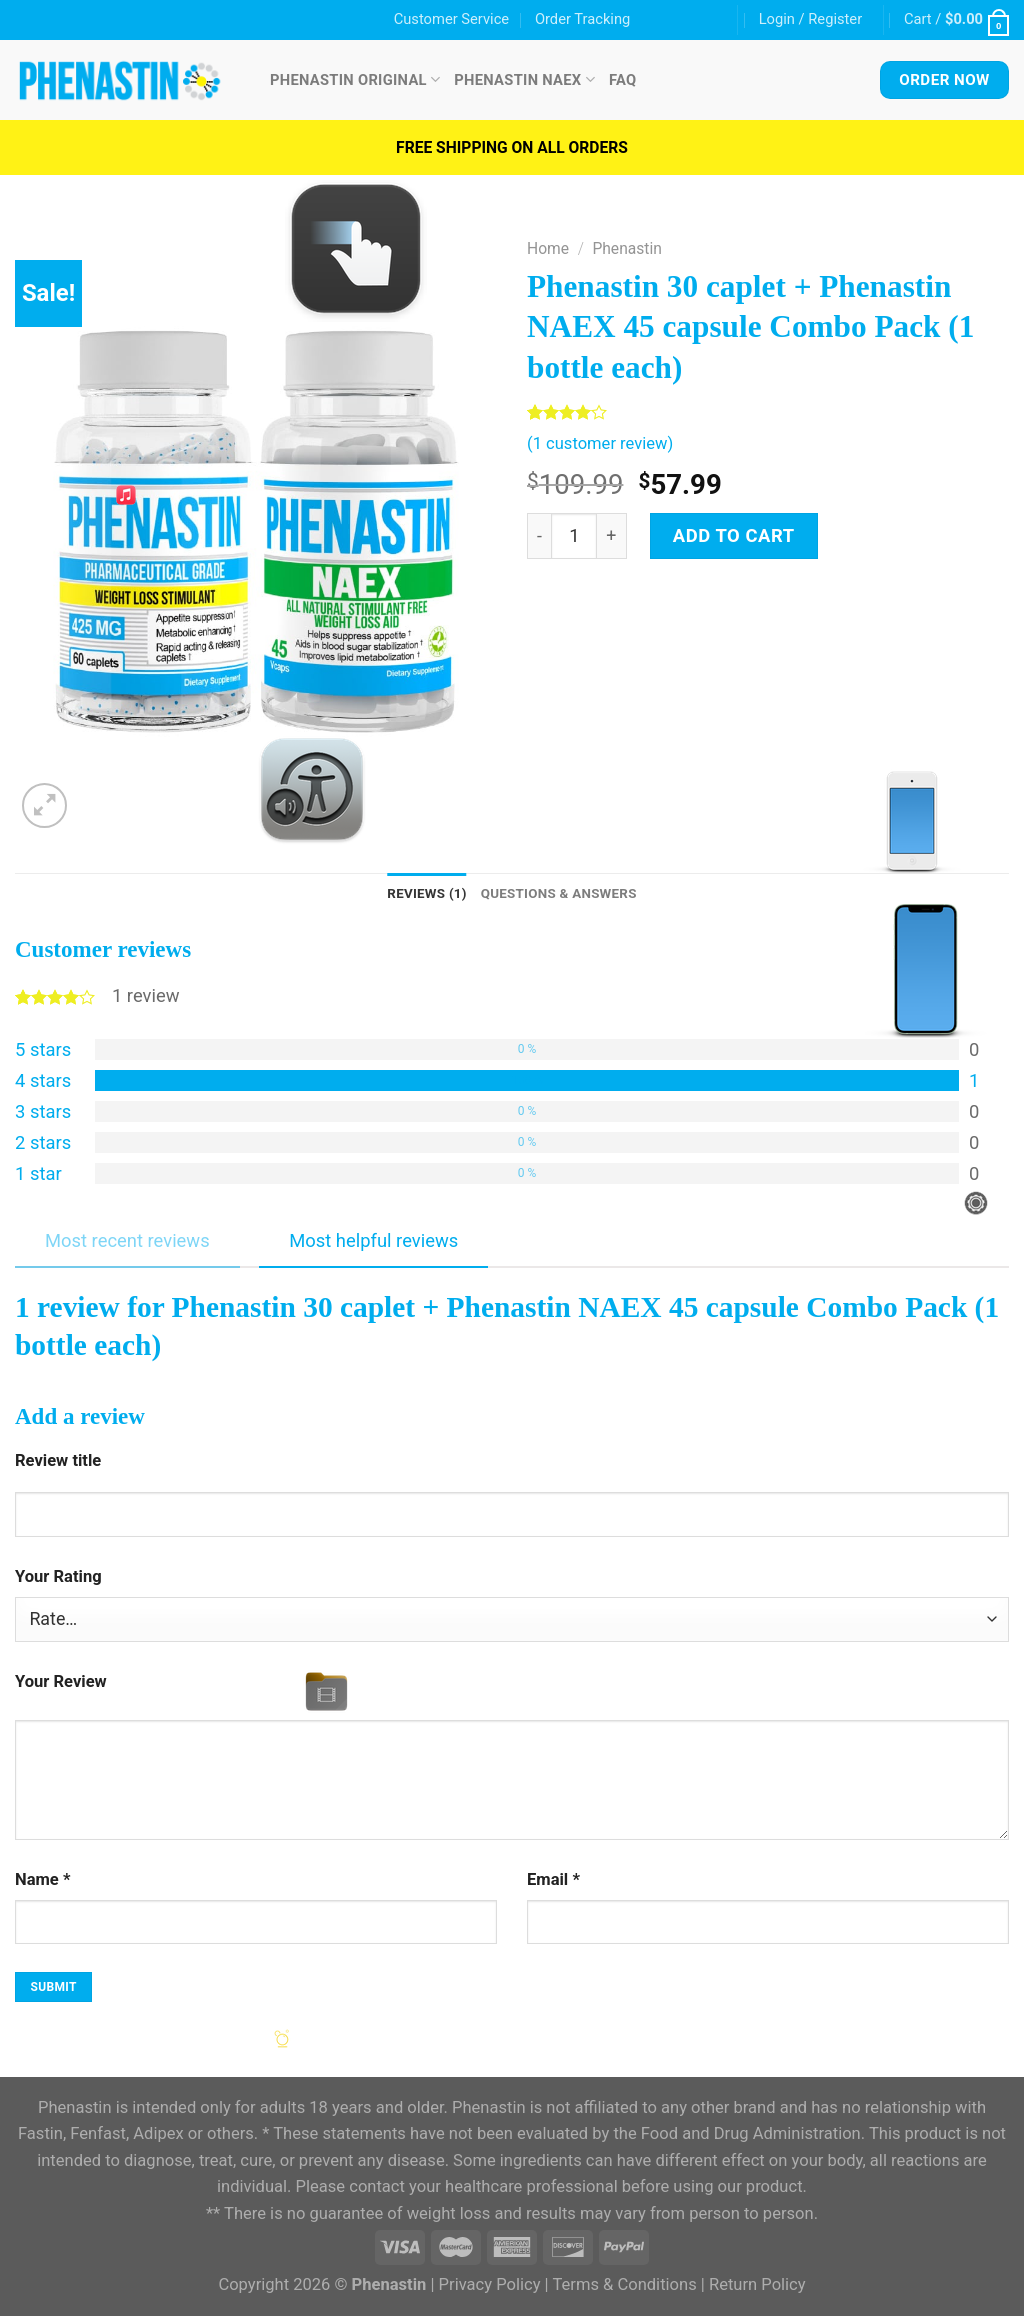 The width and height of the screenshot is (1024, 2316). I want to click on open your videos folder, so click(326, 1691).